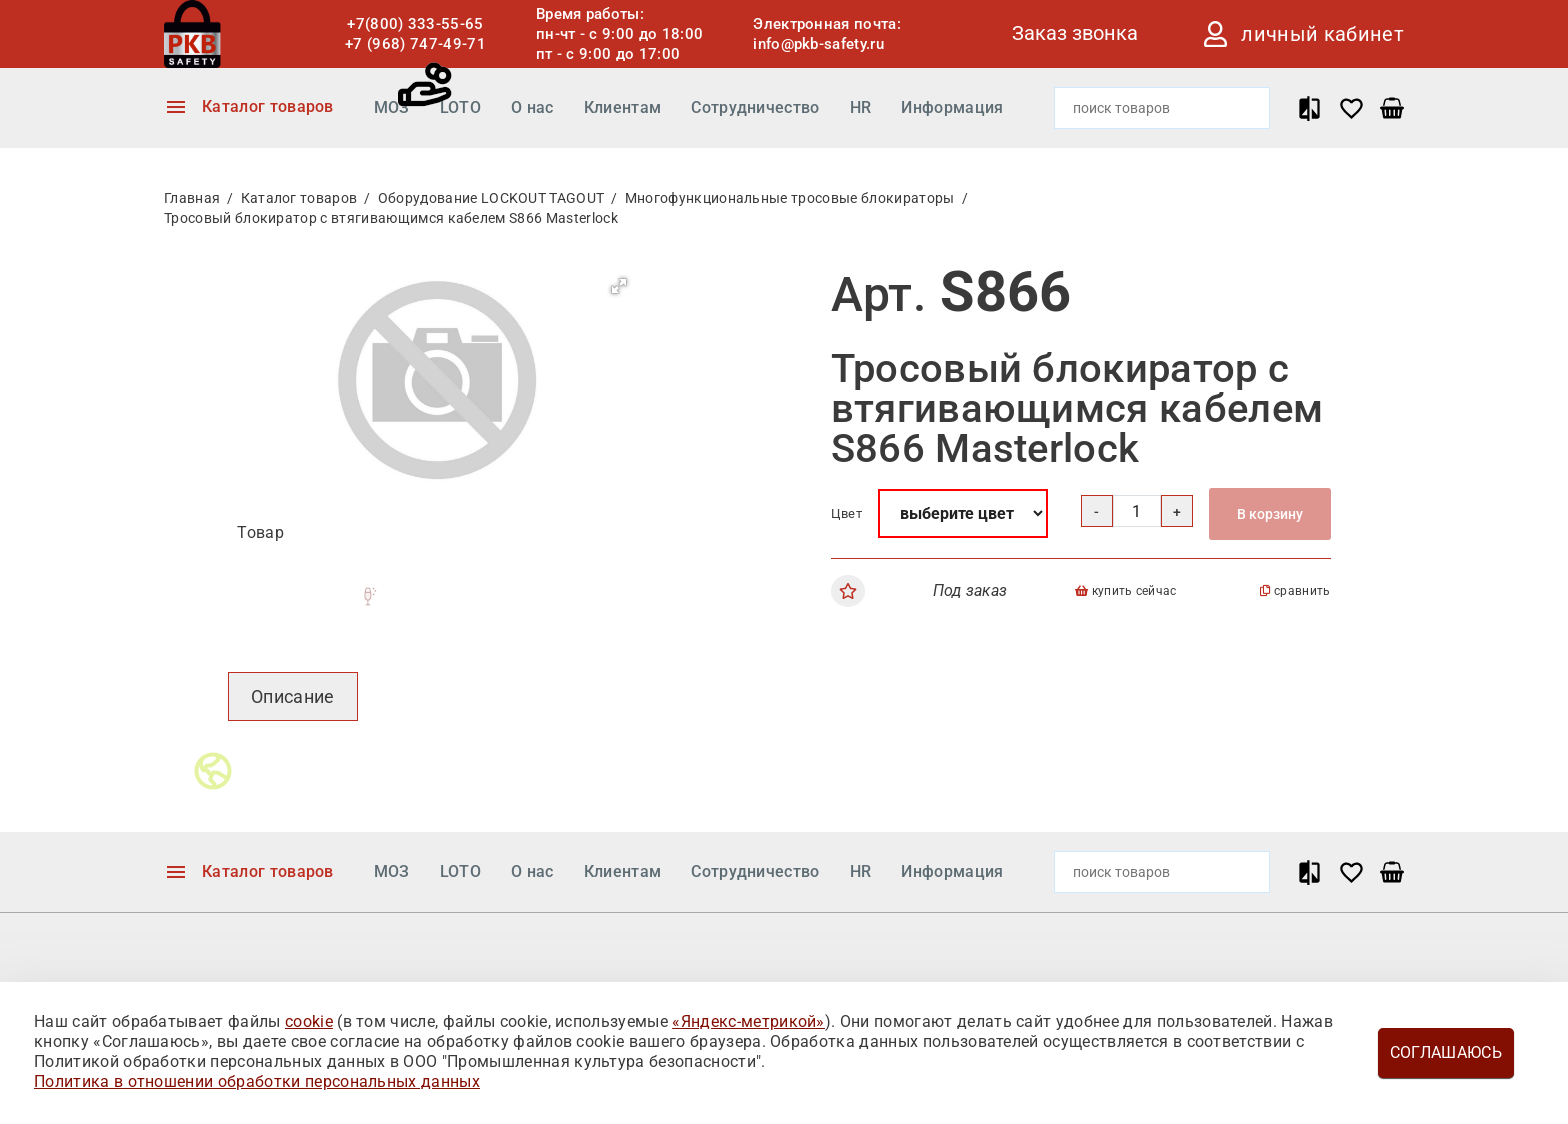 The height and width of the screenshot is (1124, 1568). Describe the element at coordinates (213, 771) in the screenshot. I see `switch to western hemisphere or Americas region` at that location.